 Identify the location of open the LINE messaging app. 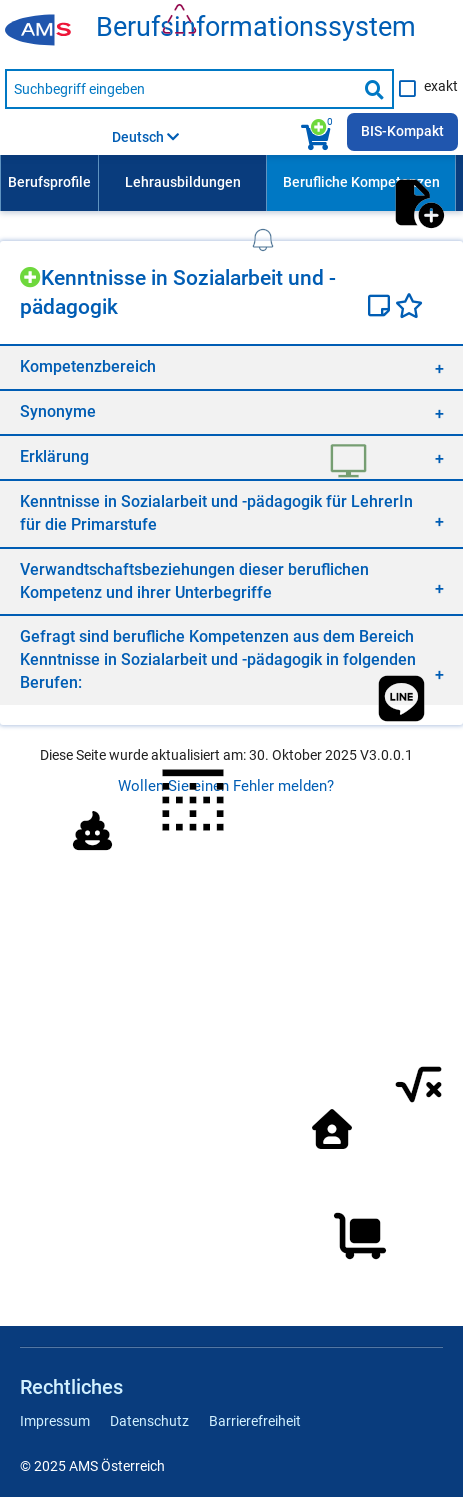
(401, 698).